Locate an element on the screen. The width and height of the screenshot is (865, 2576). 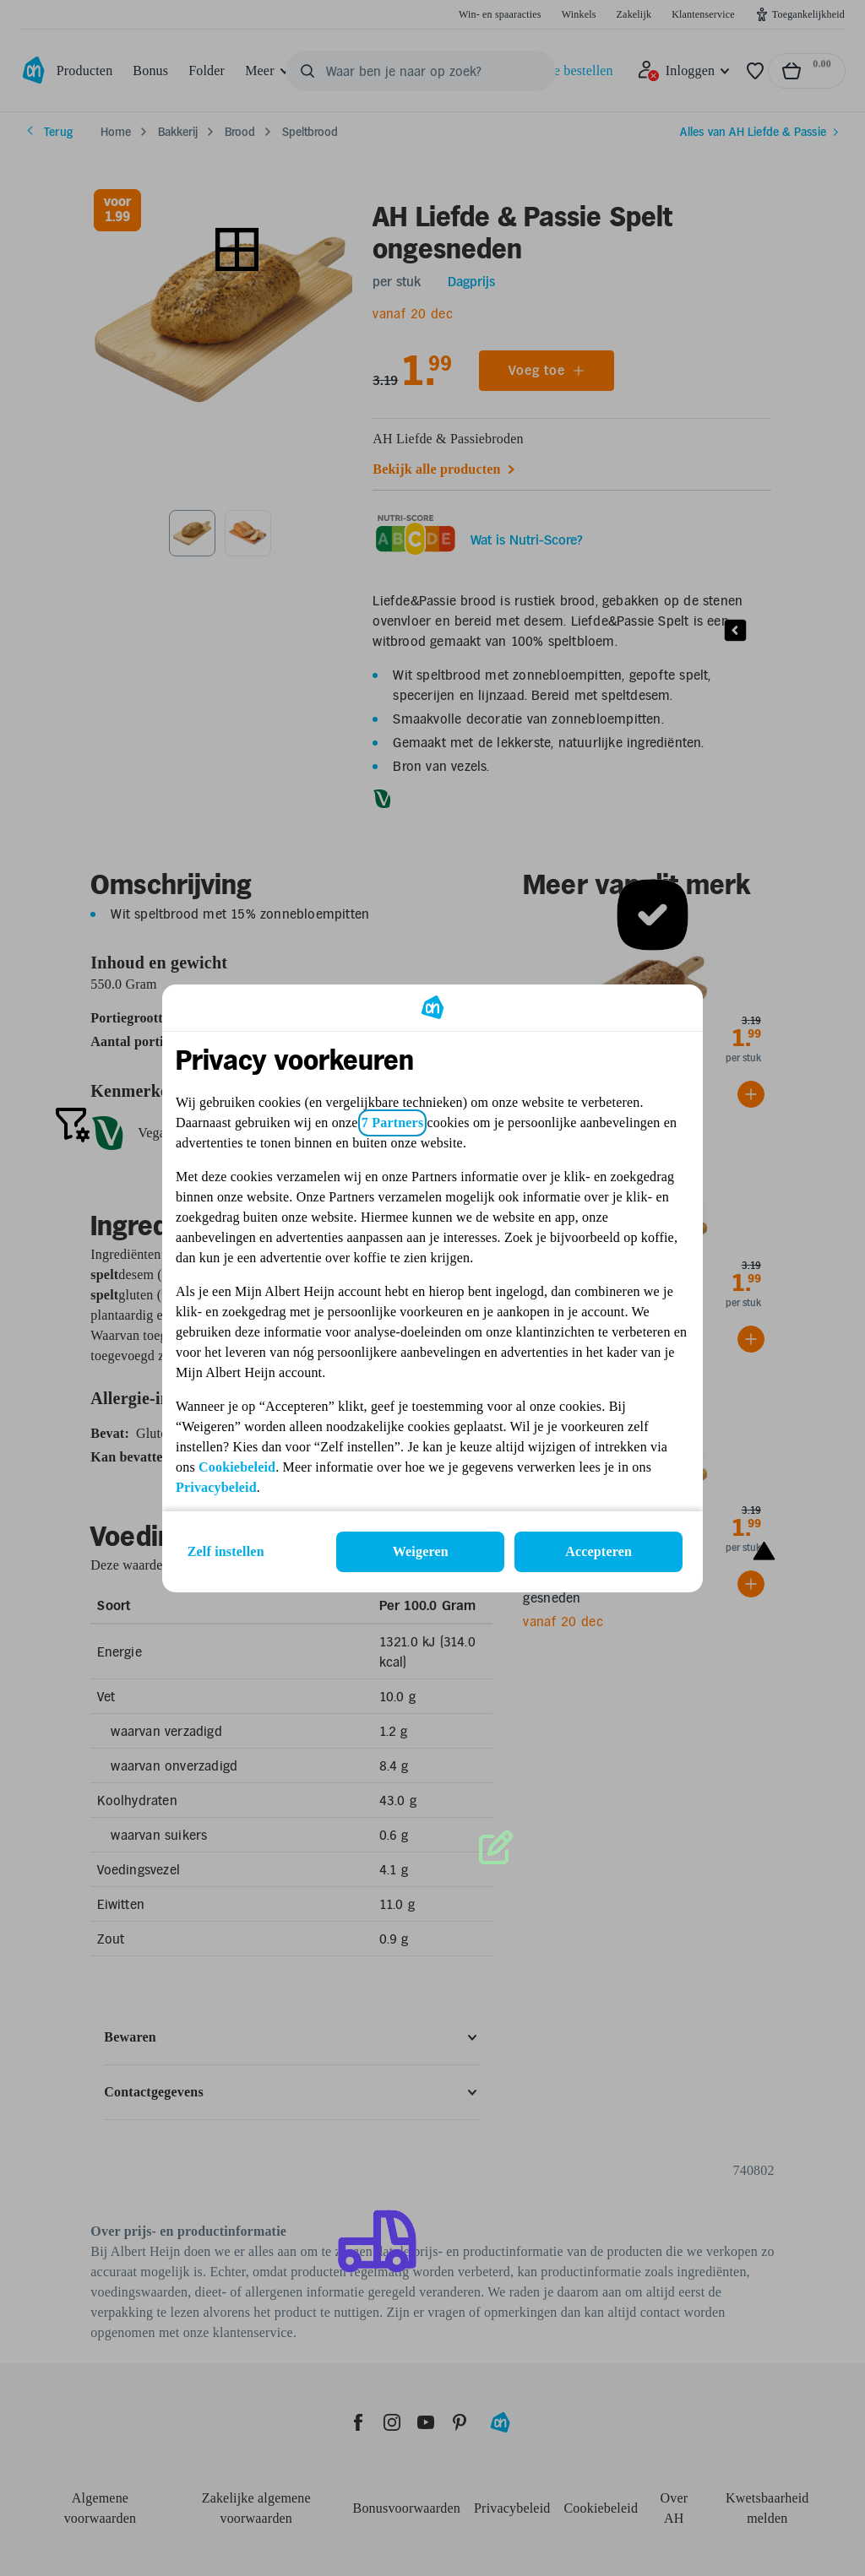
configure filter settings is located at coordinates (71, 1123).